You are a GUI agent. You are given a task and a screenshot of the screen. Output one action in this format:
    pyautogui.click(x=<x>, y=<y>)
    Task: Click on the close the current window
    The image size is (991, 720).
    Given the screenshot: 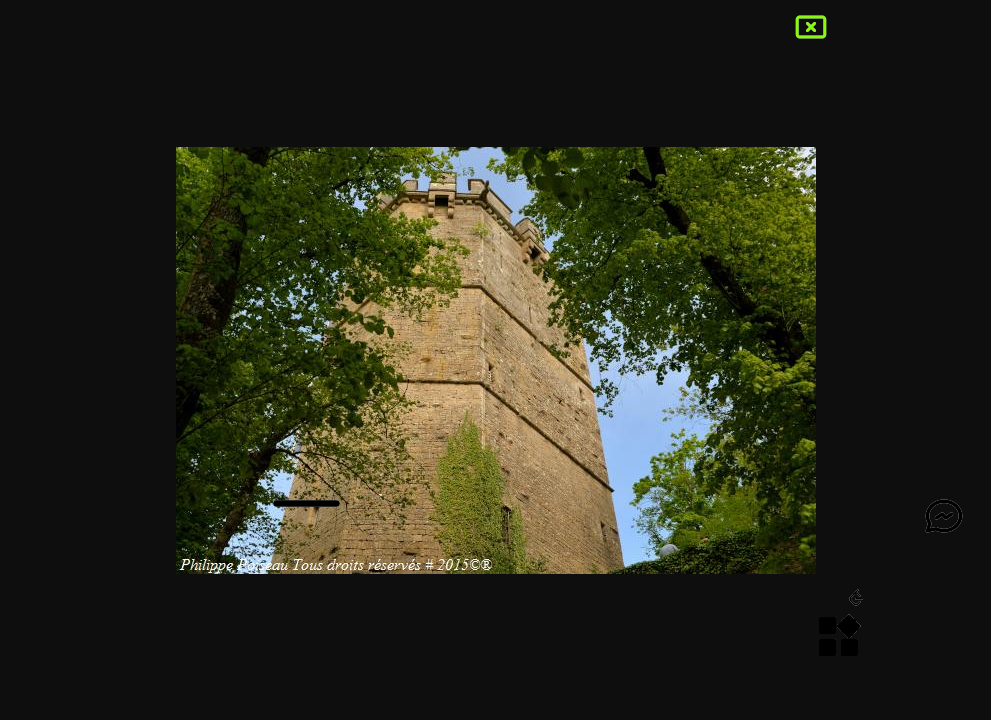 What is the action you would take?
    pyautogui.click(x=811, y=27)
    